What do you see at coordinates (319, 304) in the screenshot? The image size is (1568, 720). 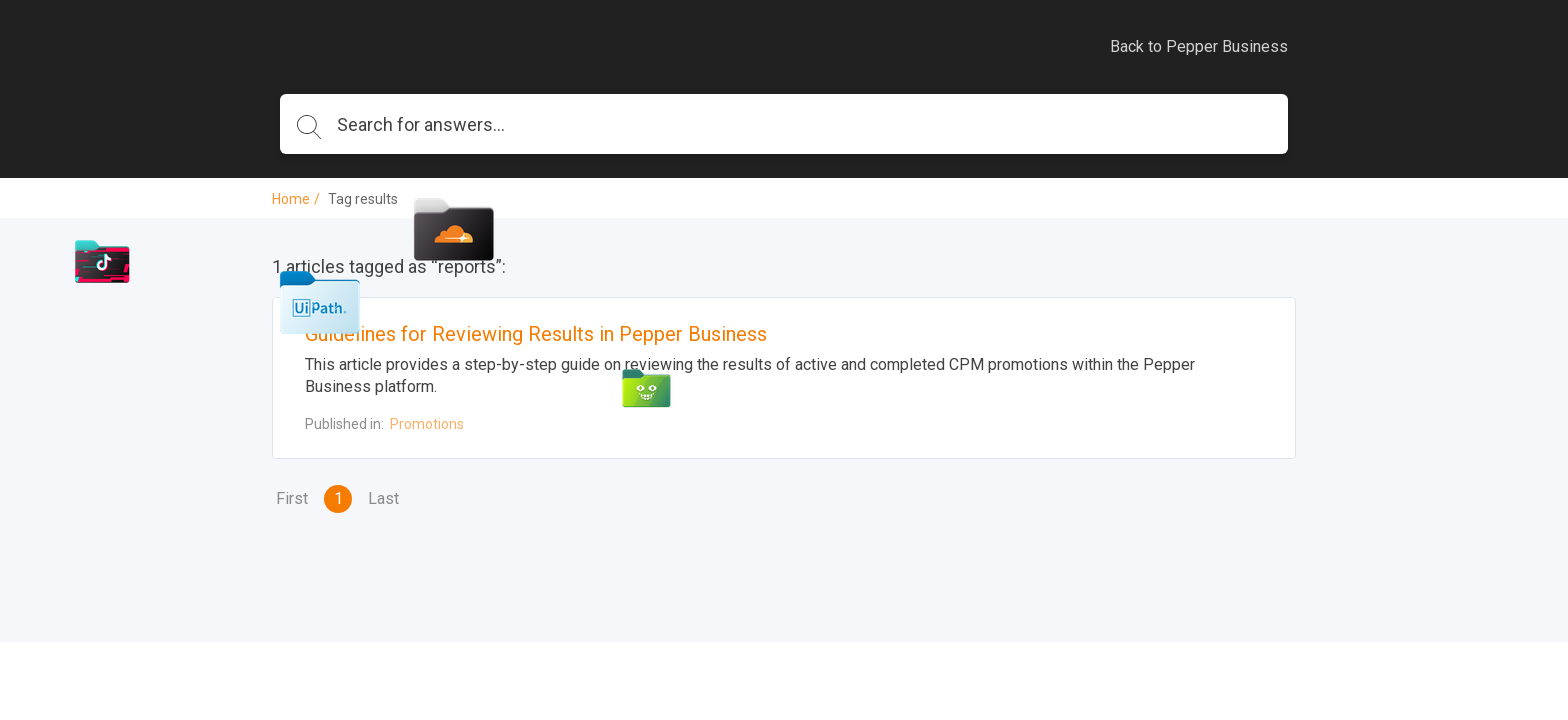 I see `open UiPath project folder` at bounding box center [319, 304].